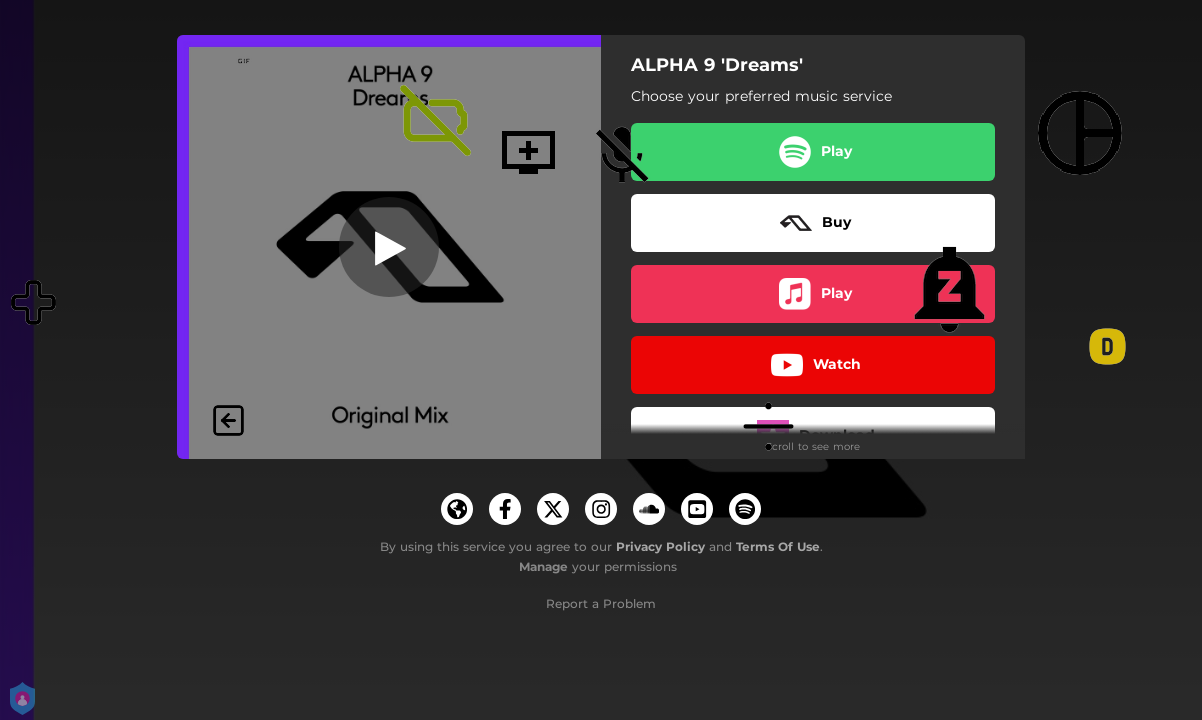 The image size is (1202, 720). Describe the element at coordinates (1080, 133) in the screenshot. I see `view data breakdown or statistics` at that location.